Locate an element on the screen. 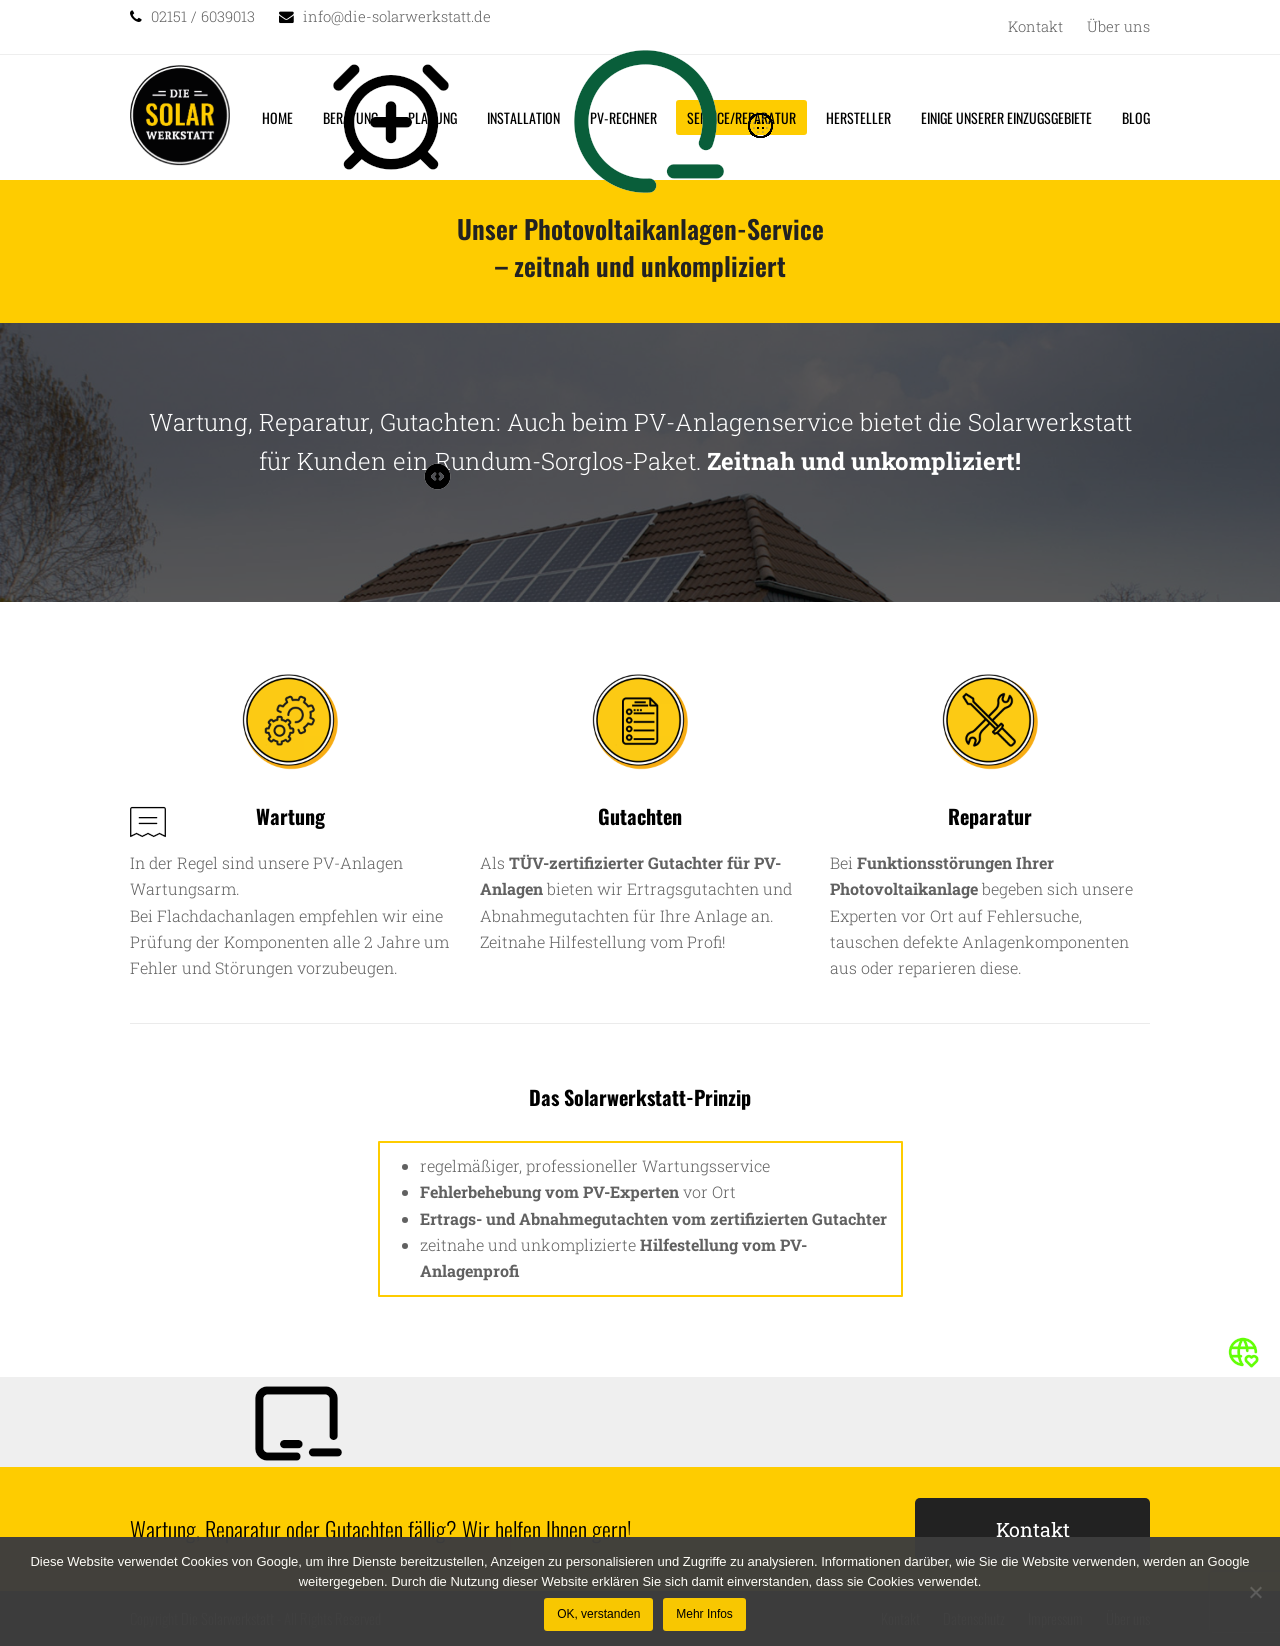  apply circular blur effect to image is located at coordinates (760, 125).